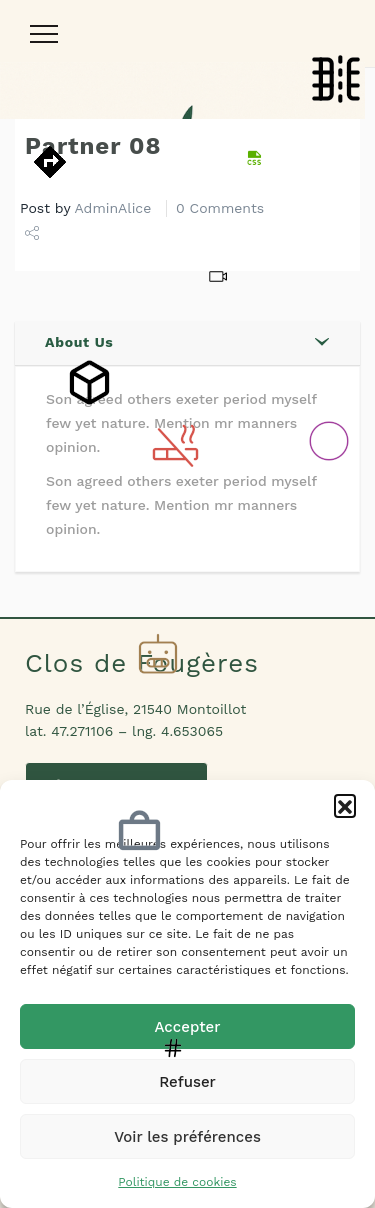 The width and height of the screenshot is (375, 1208). Describe the element at coordinates (329, 441) in the screenshot. I see `unselected radio button or checkbox option` at that location.